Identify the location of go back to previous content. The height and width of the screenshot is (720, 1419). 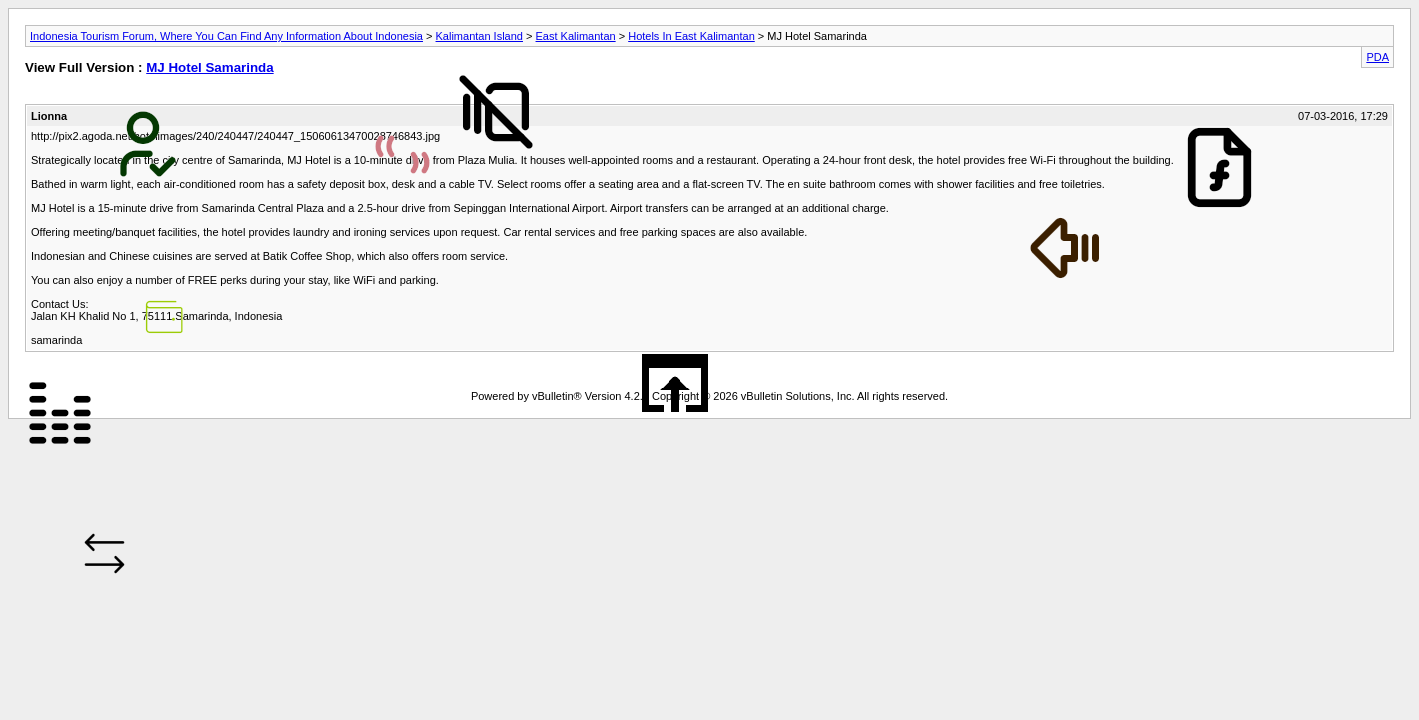
(1064, 248).